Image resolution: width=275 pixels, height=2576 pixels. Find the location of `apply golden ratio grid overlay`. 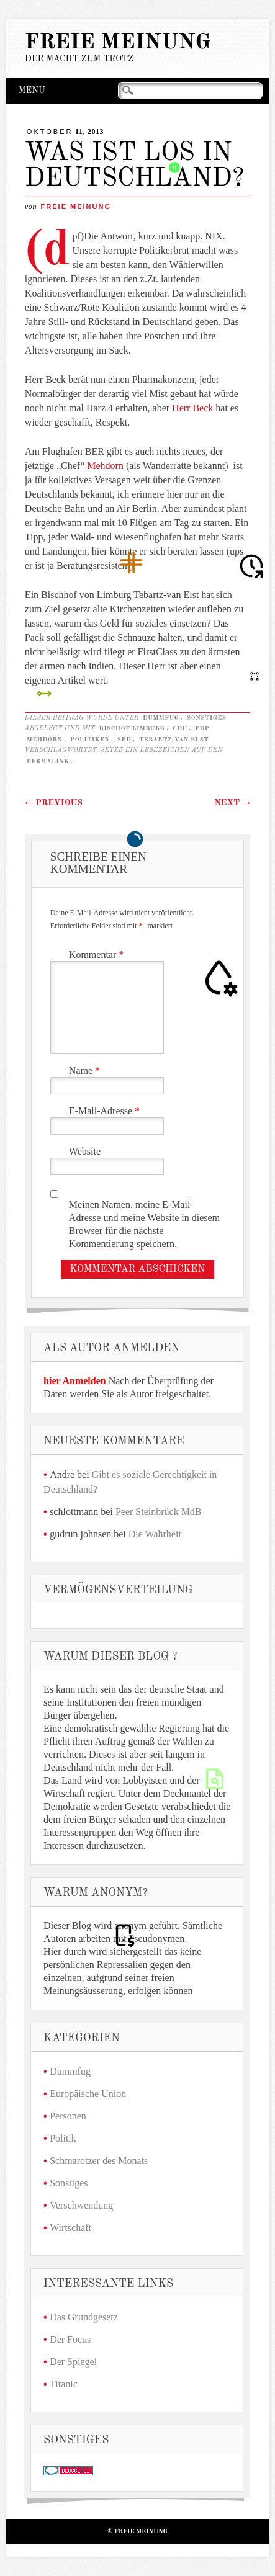

apply golden ratio grid overlay is located at coordinates (131, 562).